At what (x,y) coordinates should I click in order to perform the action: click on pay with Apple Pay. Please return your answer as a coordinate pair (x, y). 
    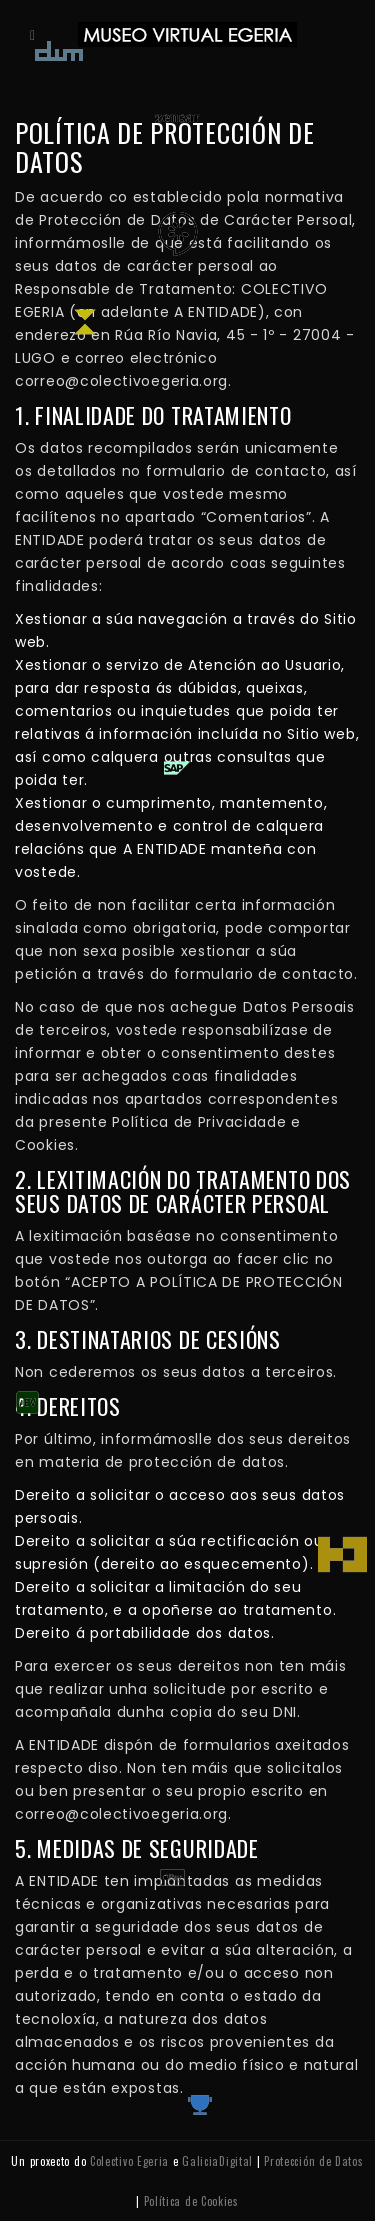
    Looking at the image, I should click on (172, 1877).